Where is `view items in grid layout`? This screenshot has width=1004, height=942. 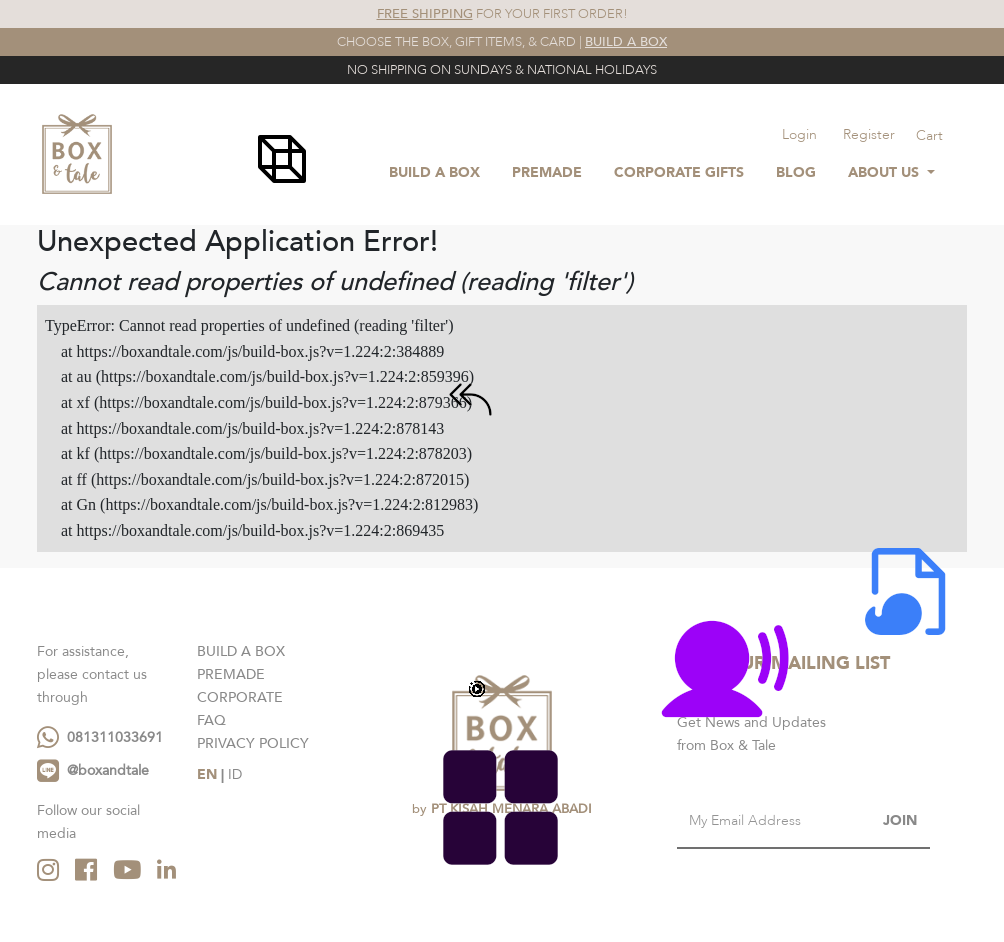
view items in grid layout is located at coordinates (500, 807).